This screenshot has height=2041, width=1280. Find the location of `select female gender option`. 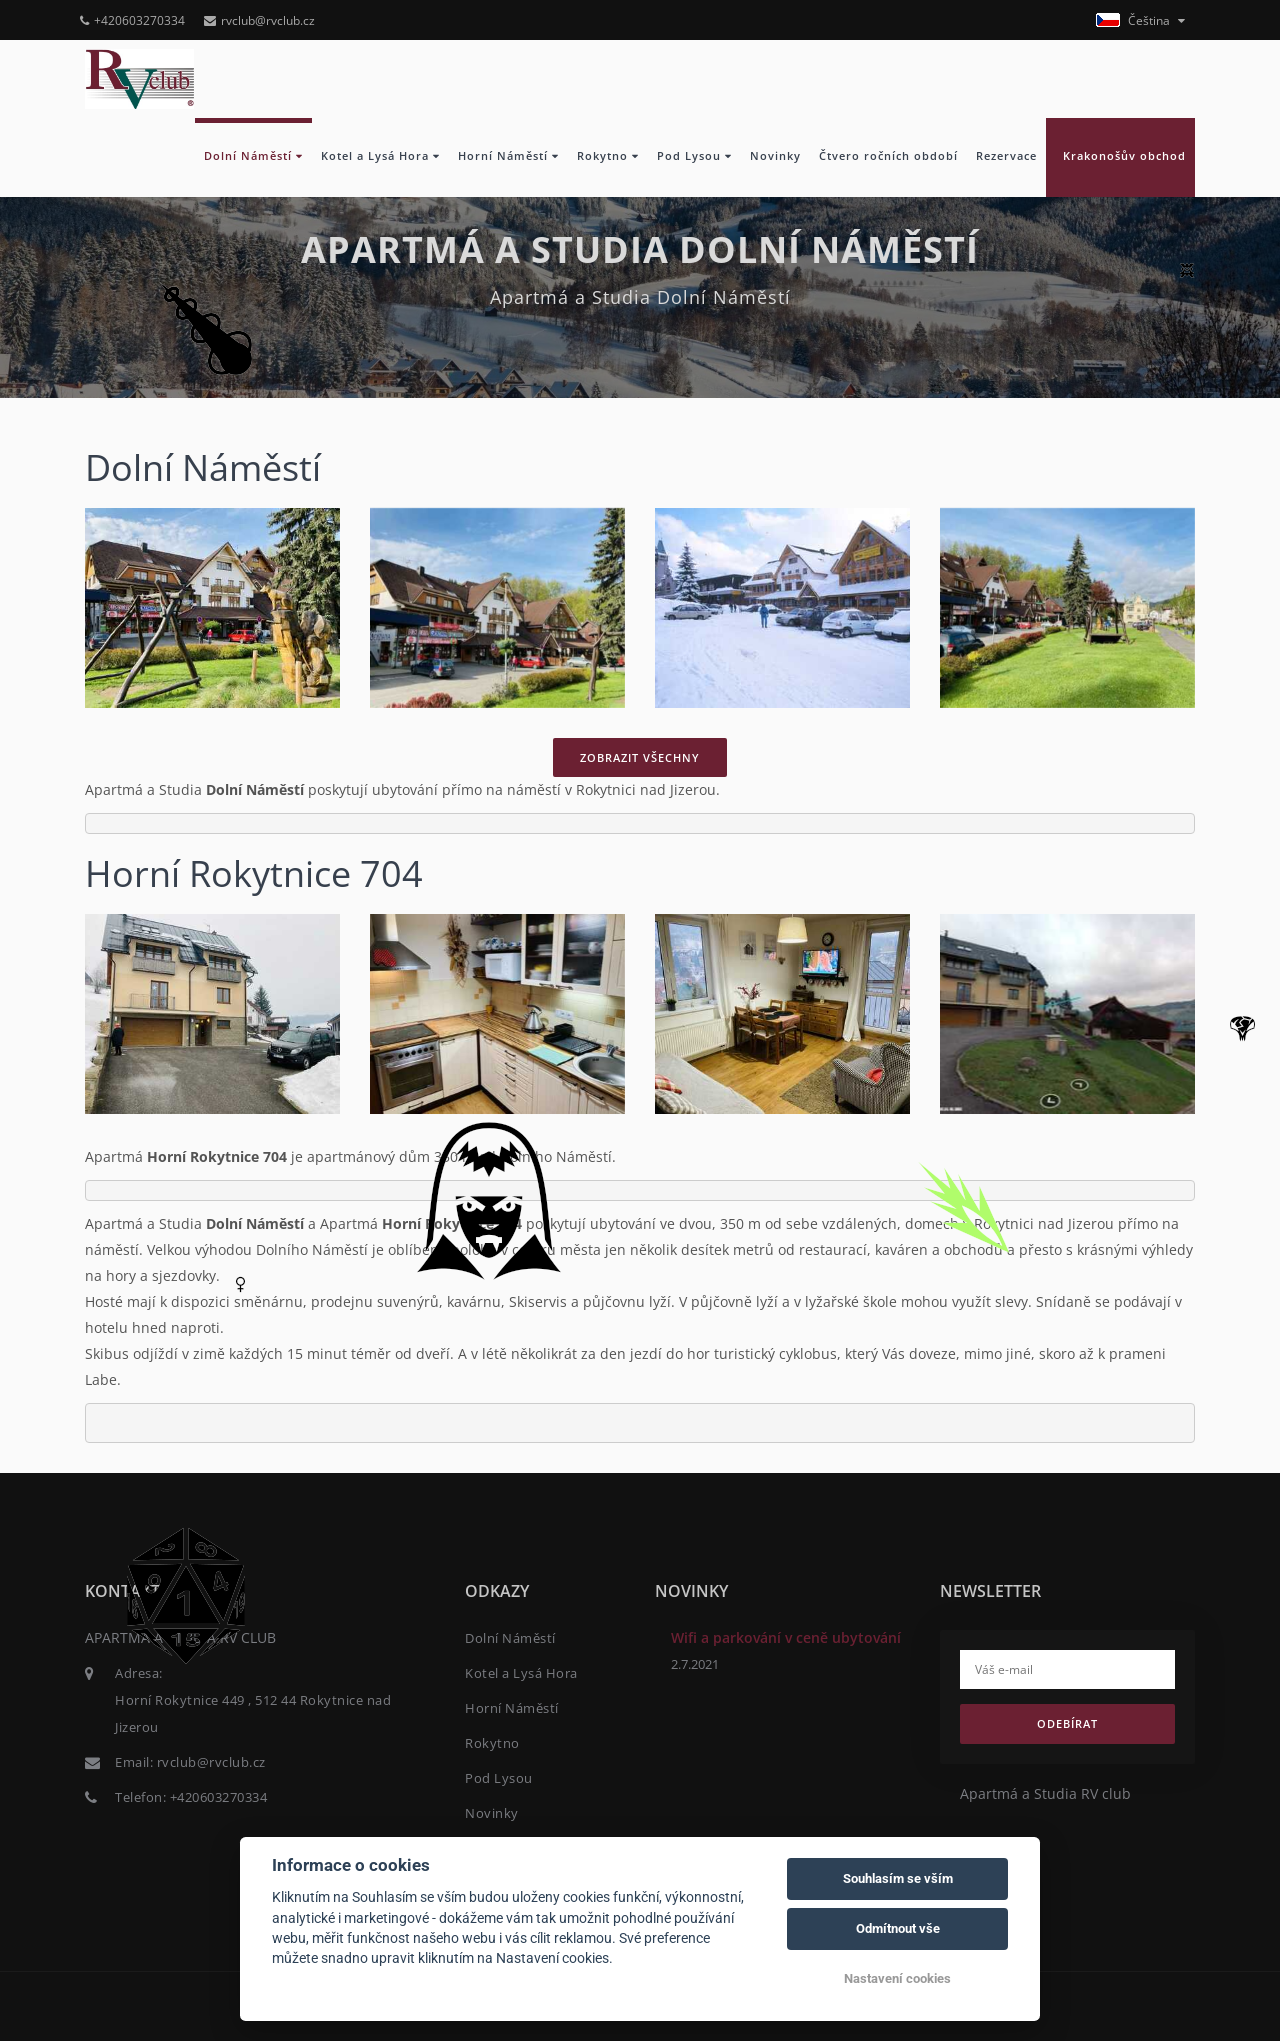

select female gender option is located at coordinates (240, 1284).